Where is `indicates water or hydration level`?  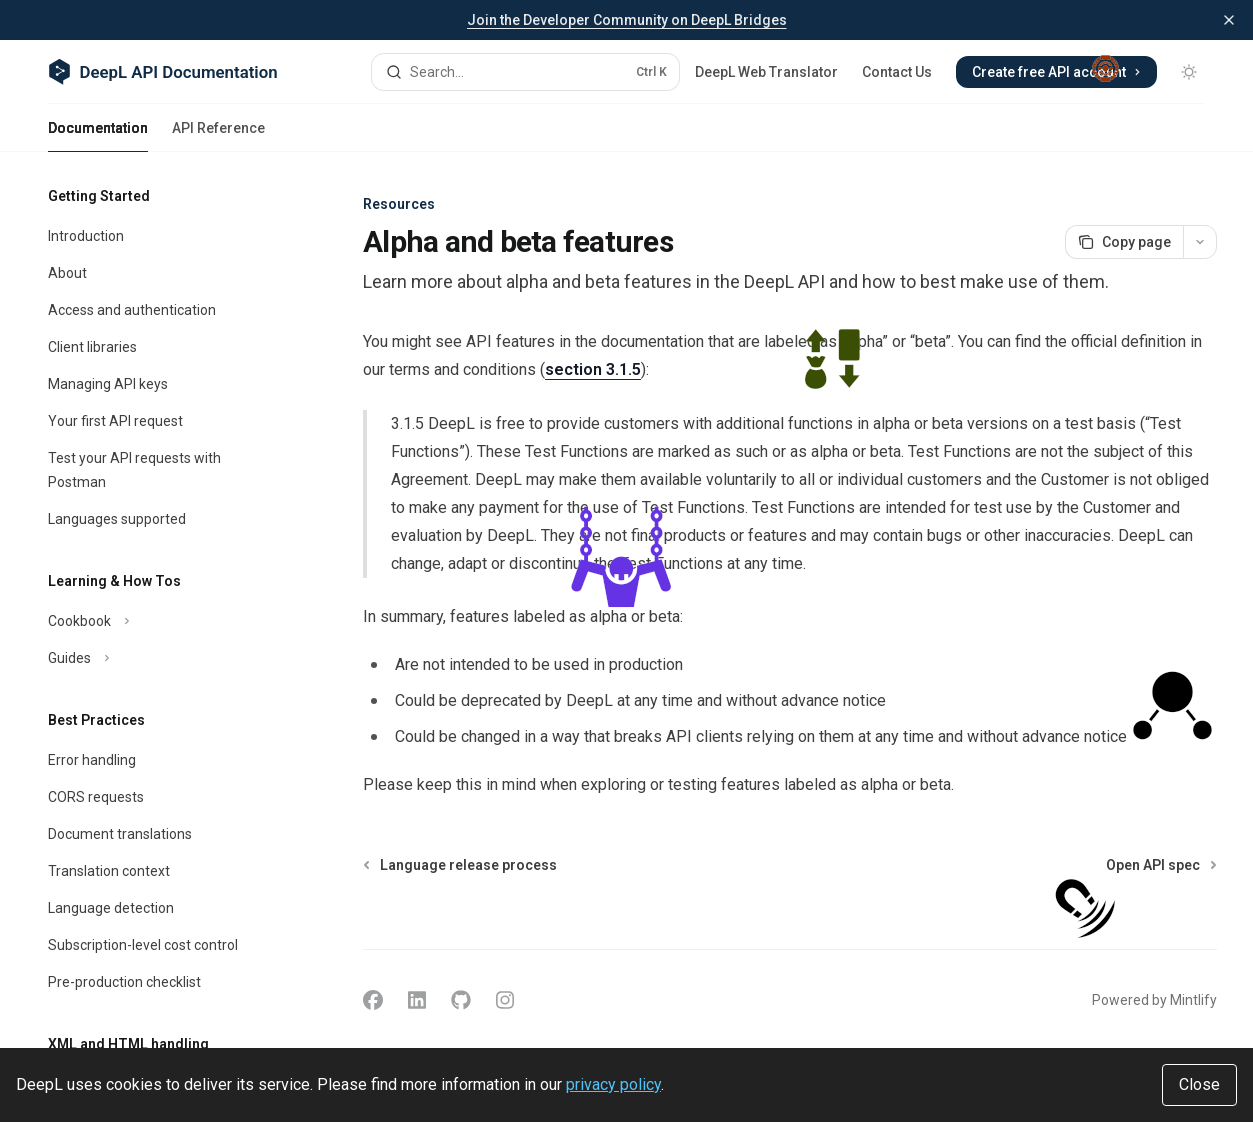
indicates water or hydration level is located at coordinates (1172, 705).